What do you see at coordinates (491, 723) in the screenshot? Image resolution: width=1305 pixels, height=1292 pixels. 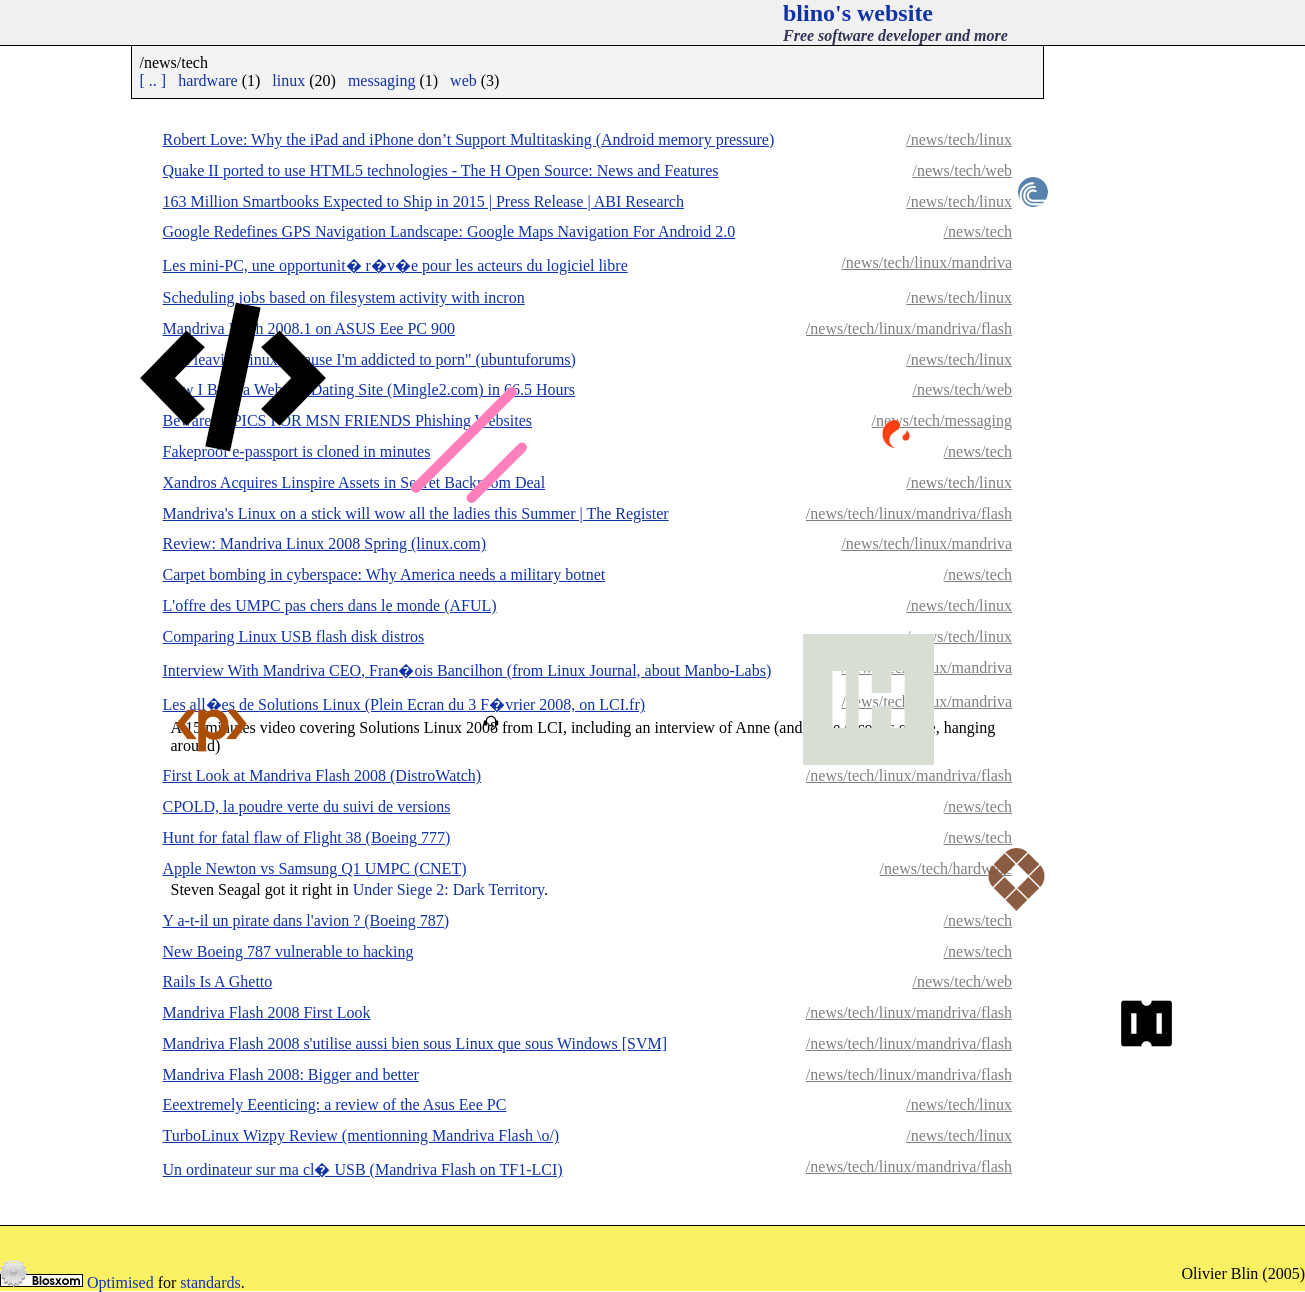 I see `contact customer support` at bounding box center [491, 723].